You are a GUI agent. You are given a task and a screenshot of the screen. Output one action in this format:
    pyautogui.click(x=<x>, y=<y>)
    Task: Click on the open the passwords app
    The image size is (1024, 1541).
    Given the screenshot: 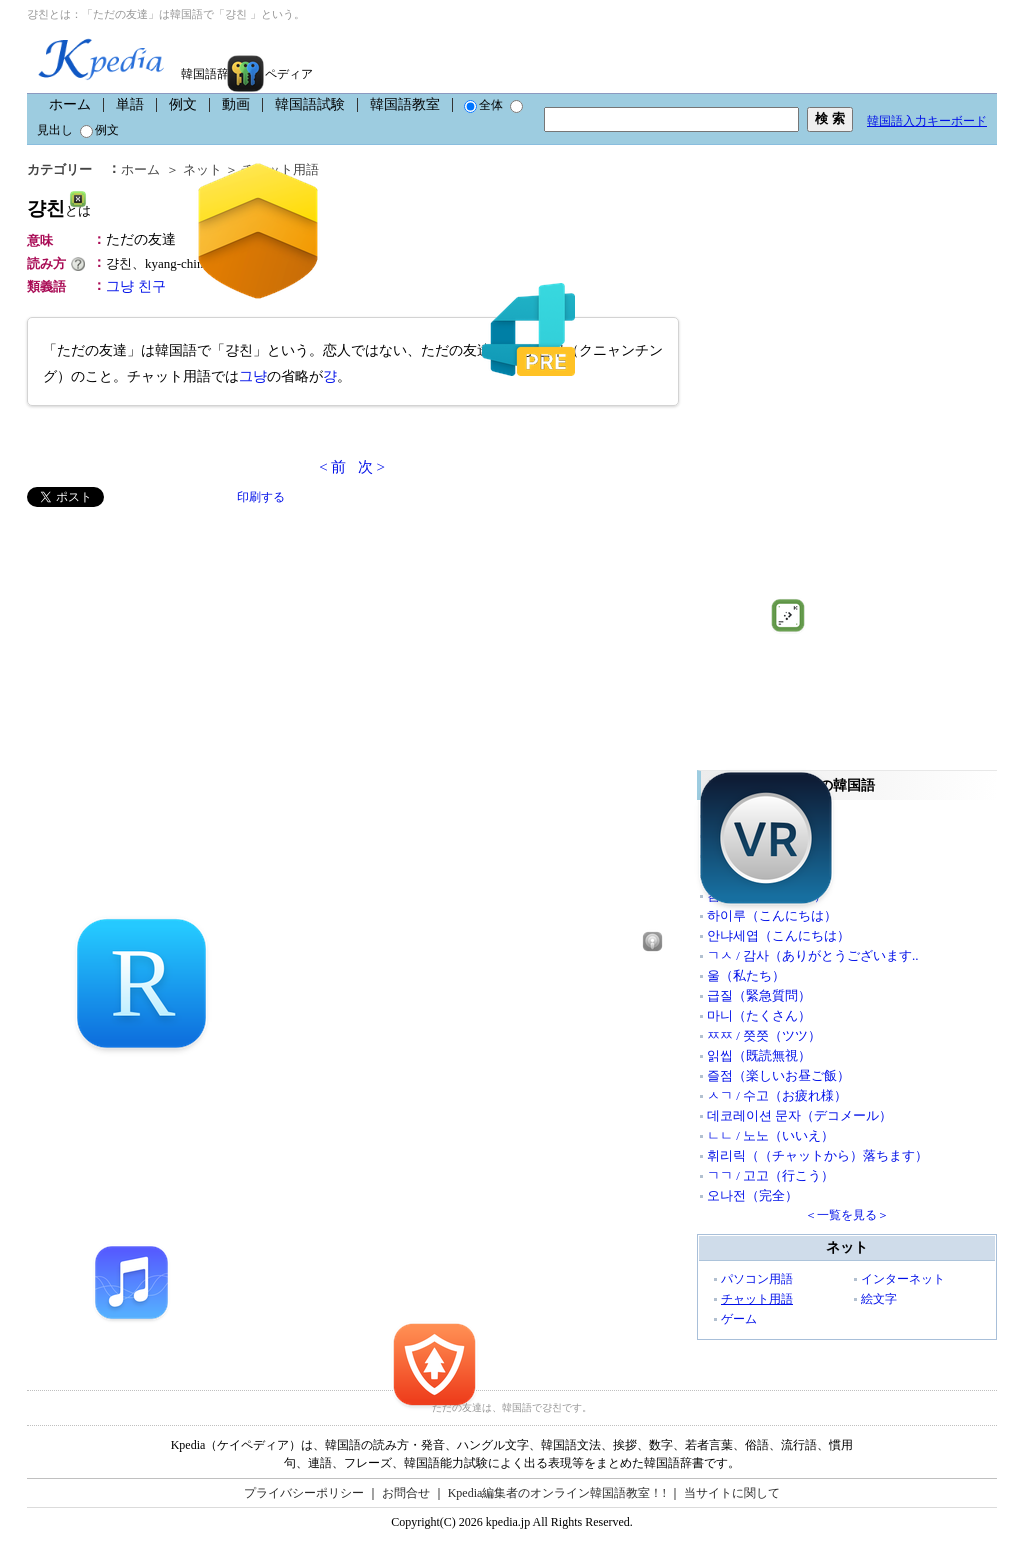 What is the action you would take?
    pyautogui.click(x=245, y=73)
    